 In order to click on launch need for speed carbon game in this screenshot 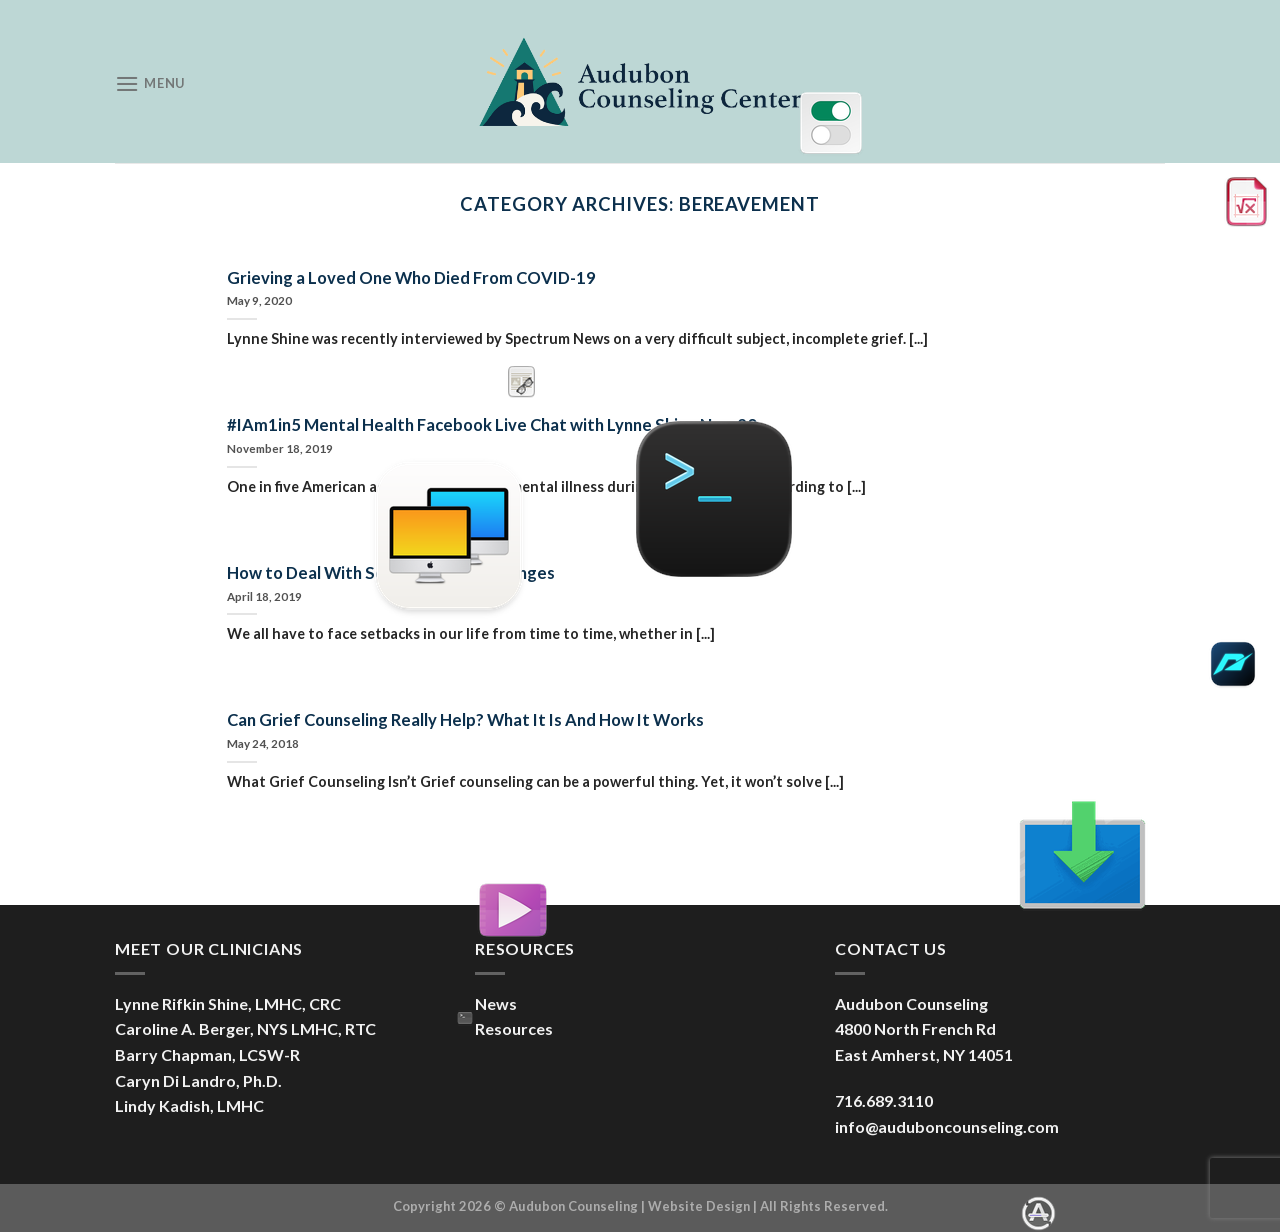, I will do `click(1233, 664)`.